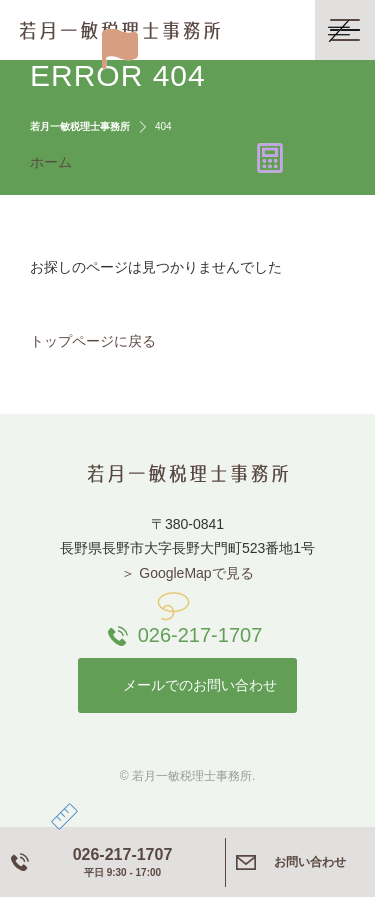 The width and height of the screenshot is (375, 897). What do you see at coordinates (120, 49) in the screenshot?
I see `flag or bookmark this item` at bounding box center [120, 49].